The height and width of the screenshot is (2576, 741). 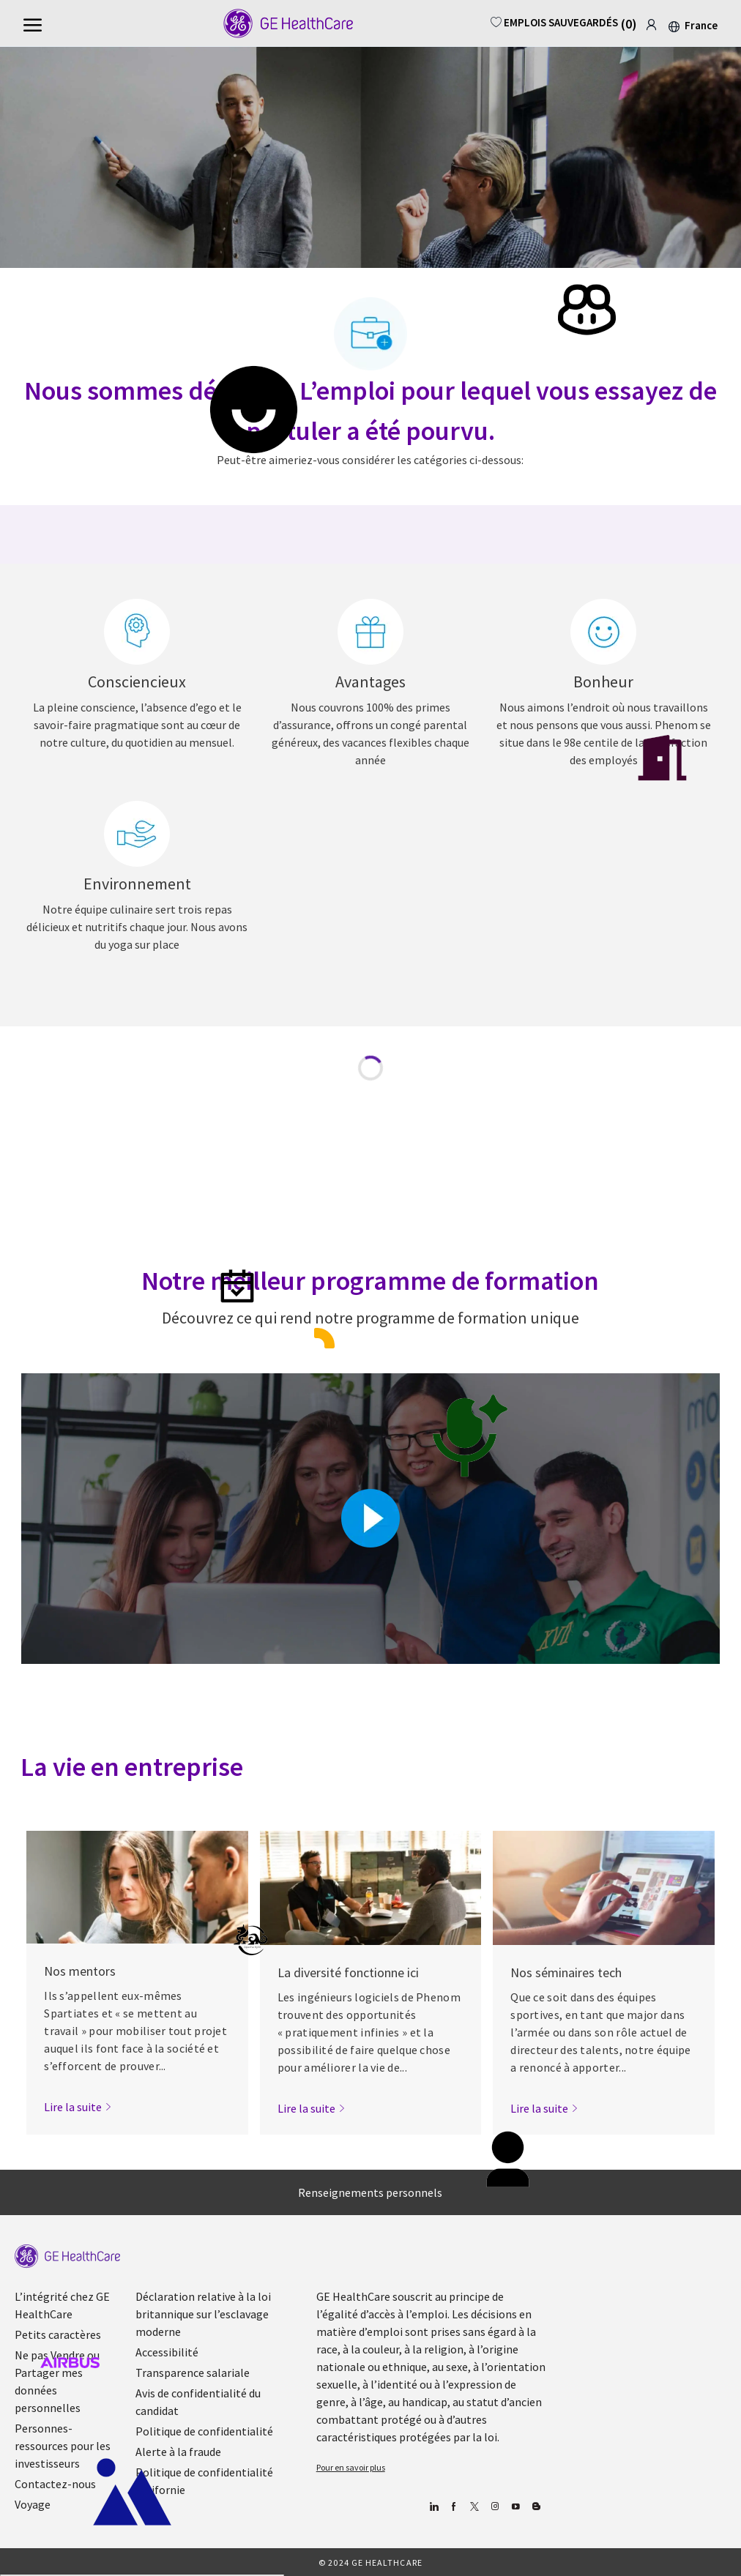 I want to click on view your profile, so click(x=253, y=409).